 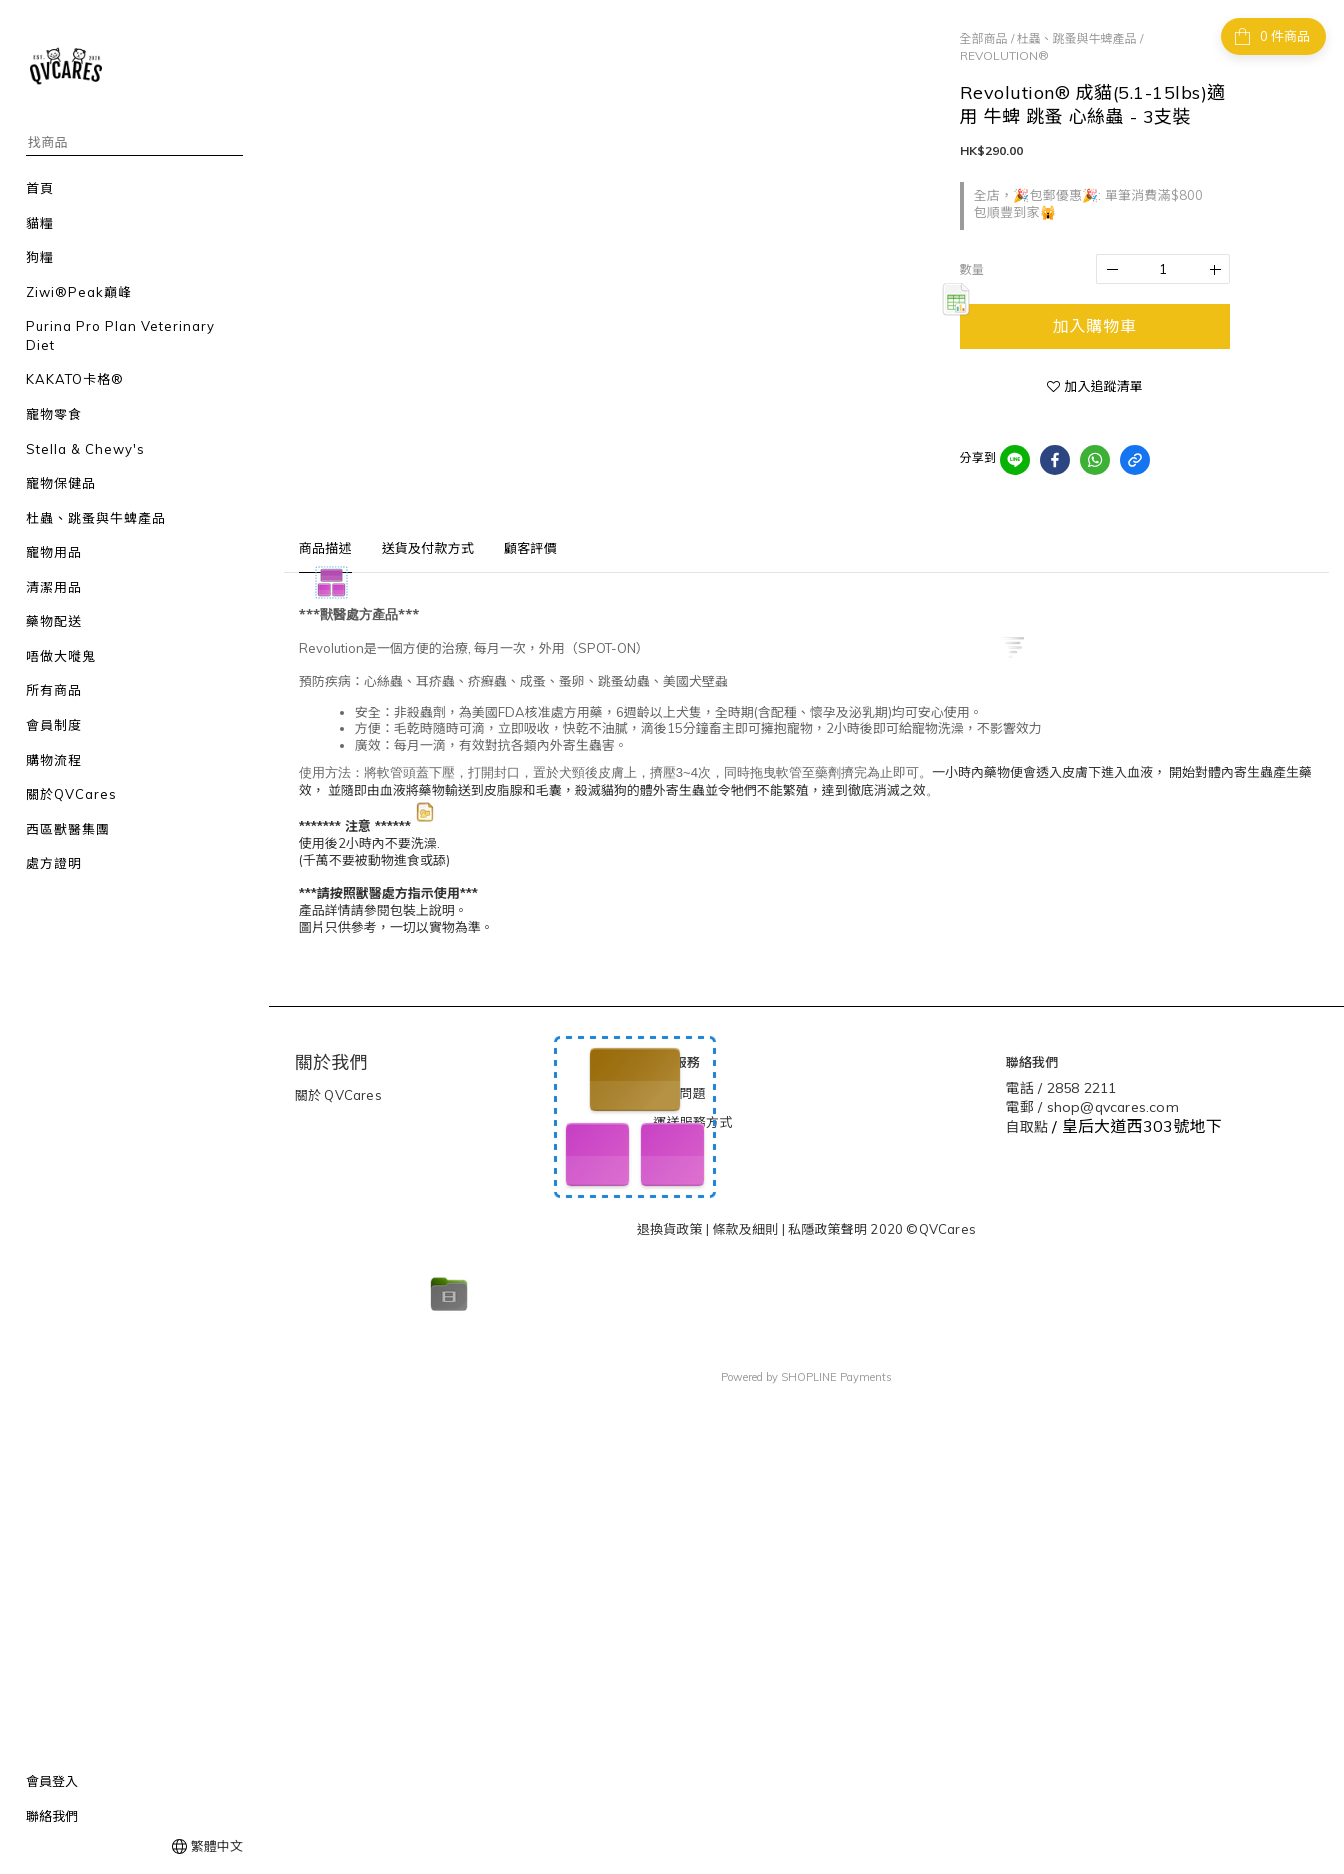 What do you see at coordinates (331, 582) in the screenshot?
I see `select all items in the current view` at bounding box center [331, 582].